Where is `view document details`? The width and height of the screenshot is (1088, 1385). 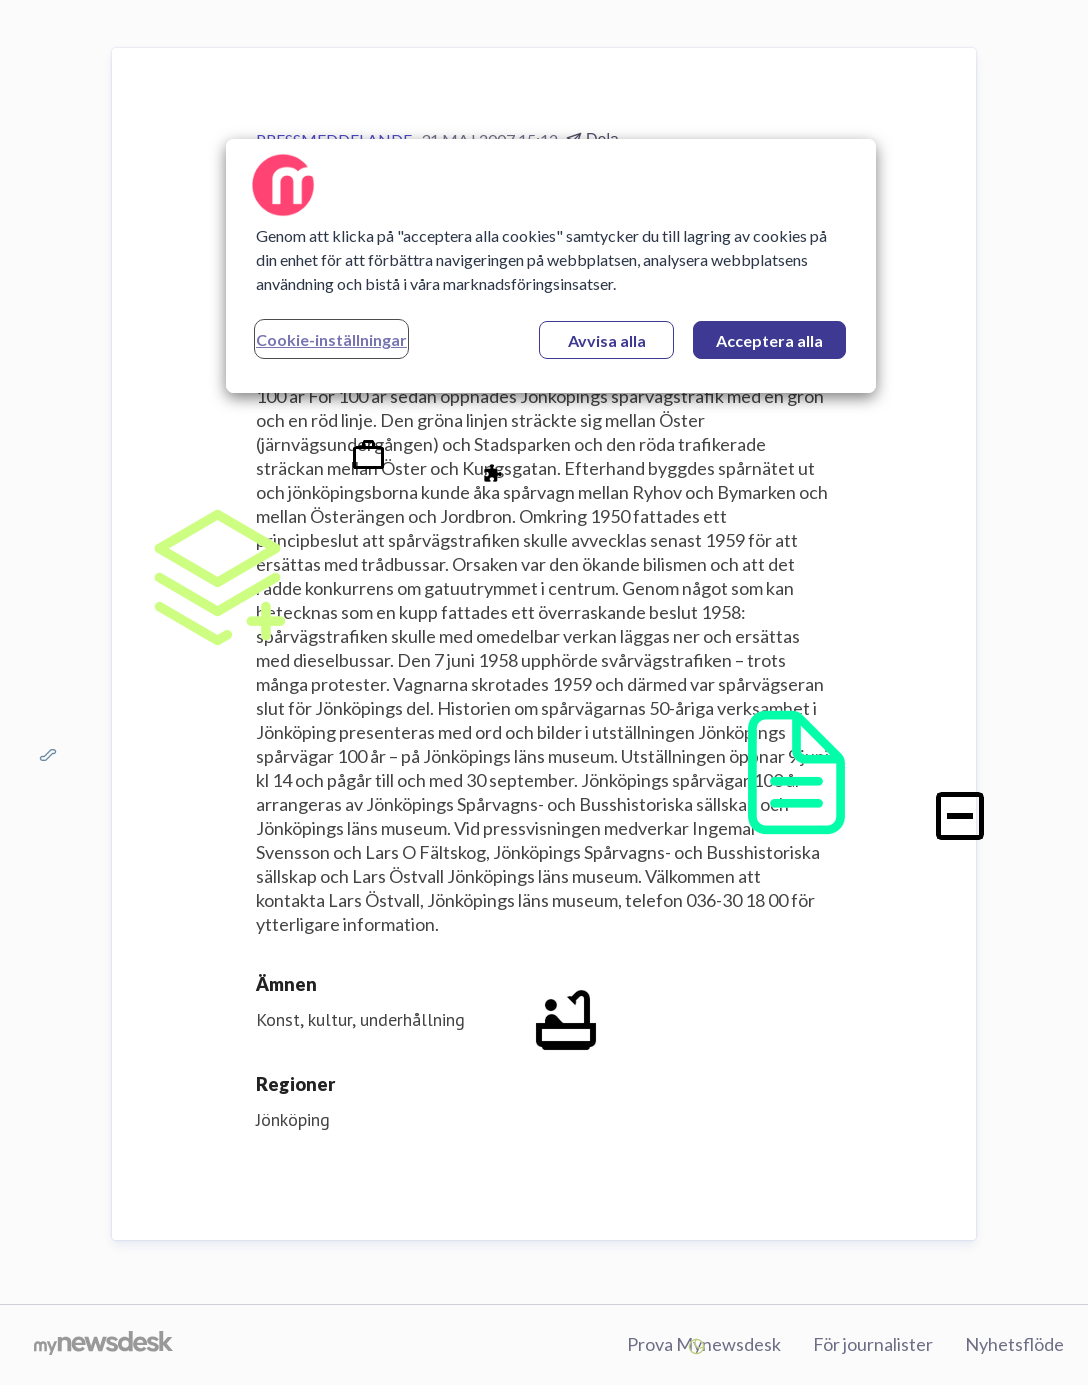
view document details is located at coordinates (796, 772).